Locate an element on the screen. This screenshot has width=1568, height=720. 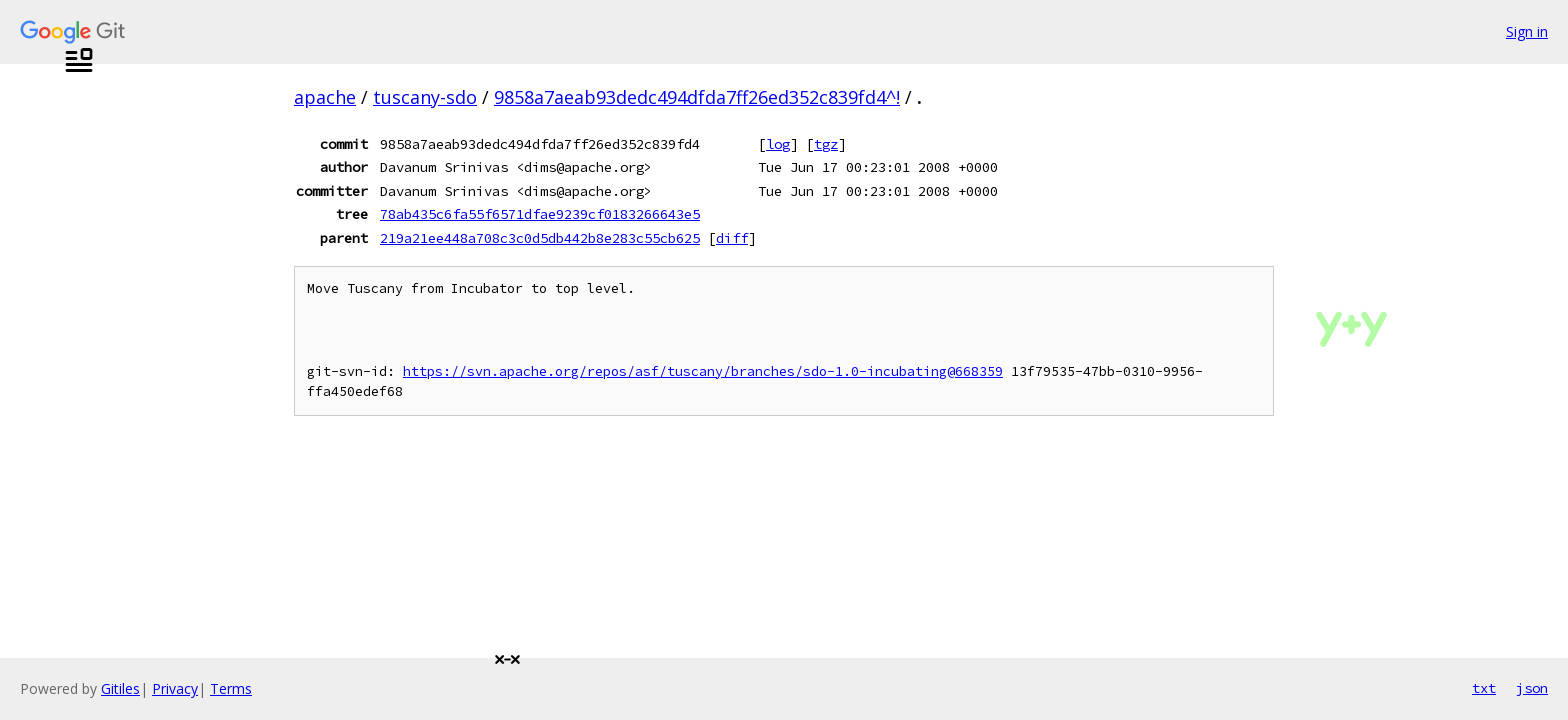
align element to the right of text is located at coordinates (79, 60).